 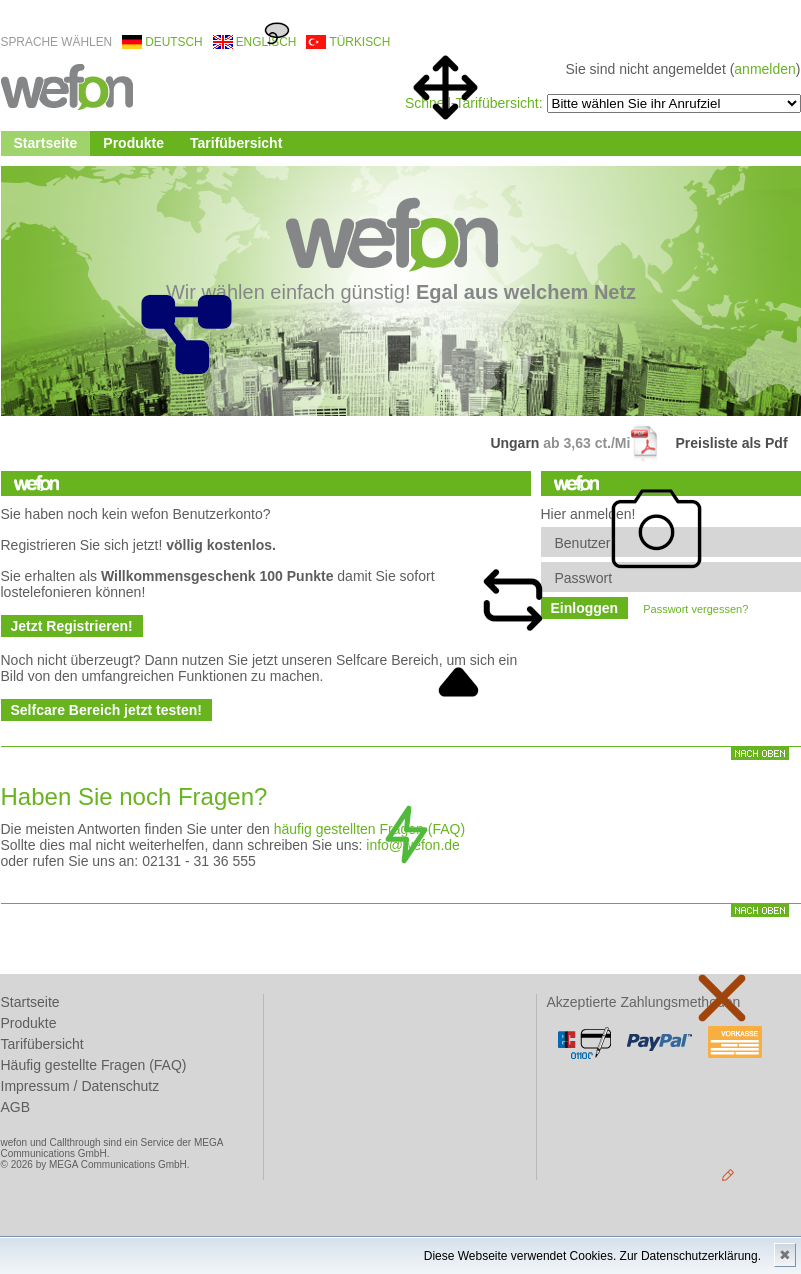 I want to click on move or reposition an element, so click(x=445, y=87).